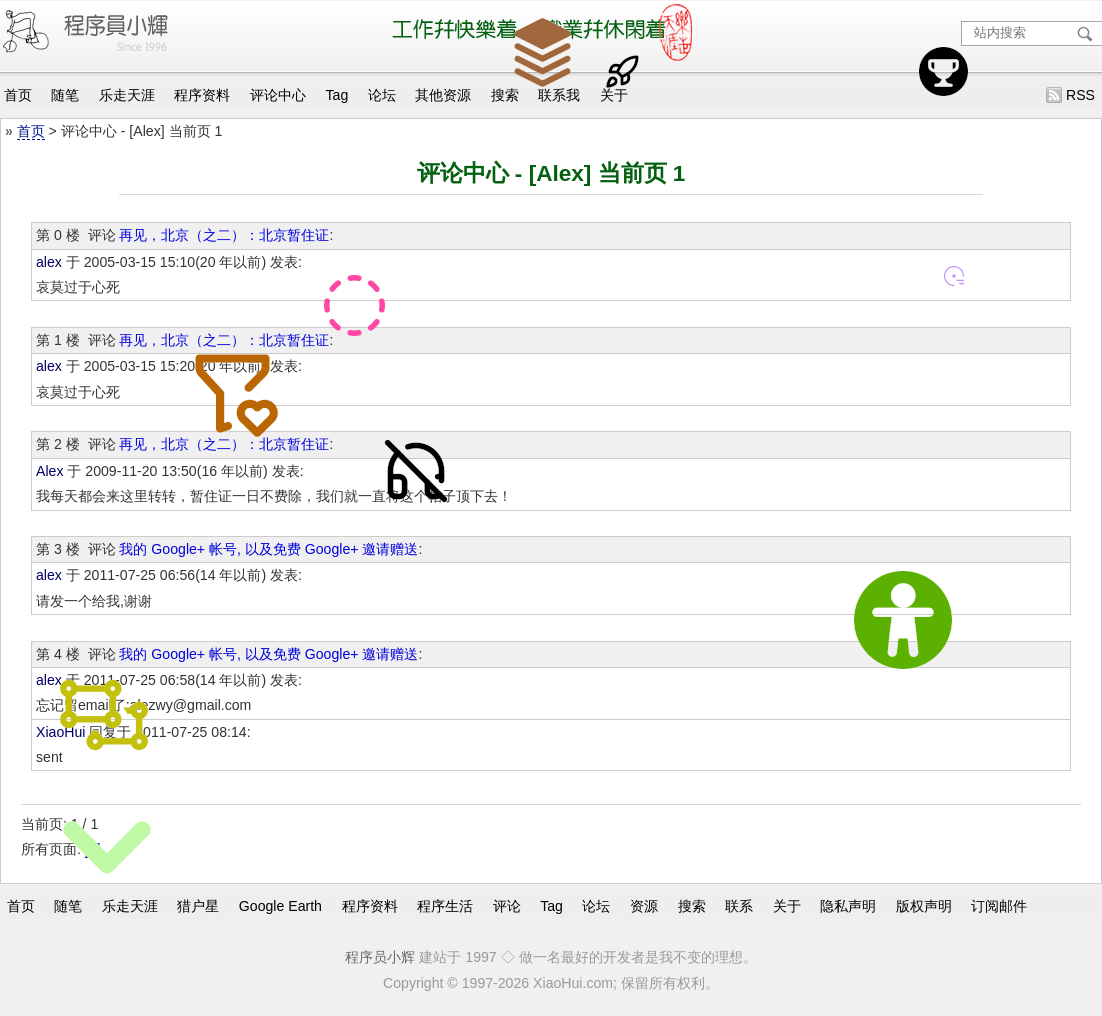 The image size is (1102, 1016). I want to click on launch or deploy a project, so click(622, 72).